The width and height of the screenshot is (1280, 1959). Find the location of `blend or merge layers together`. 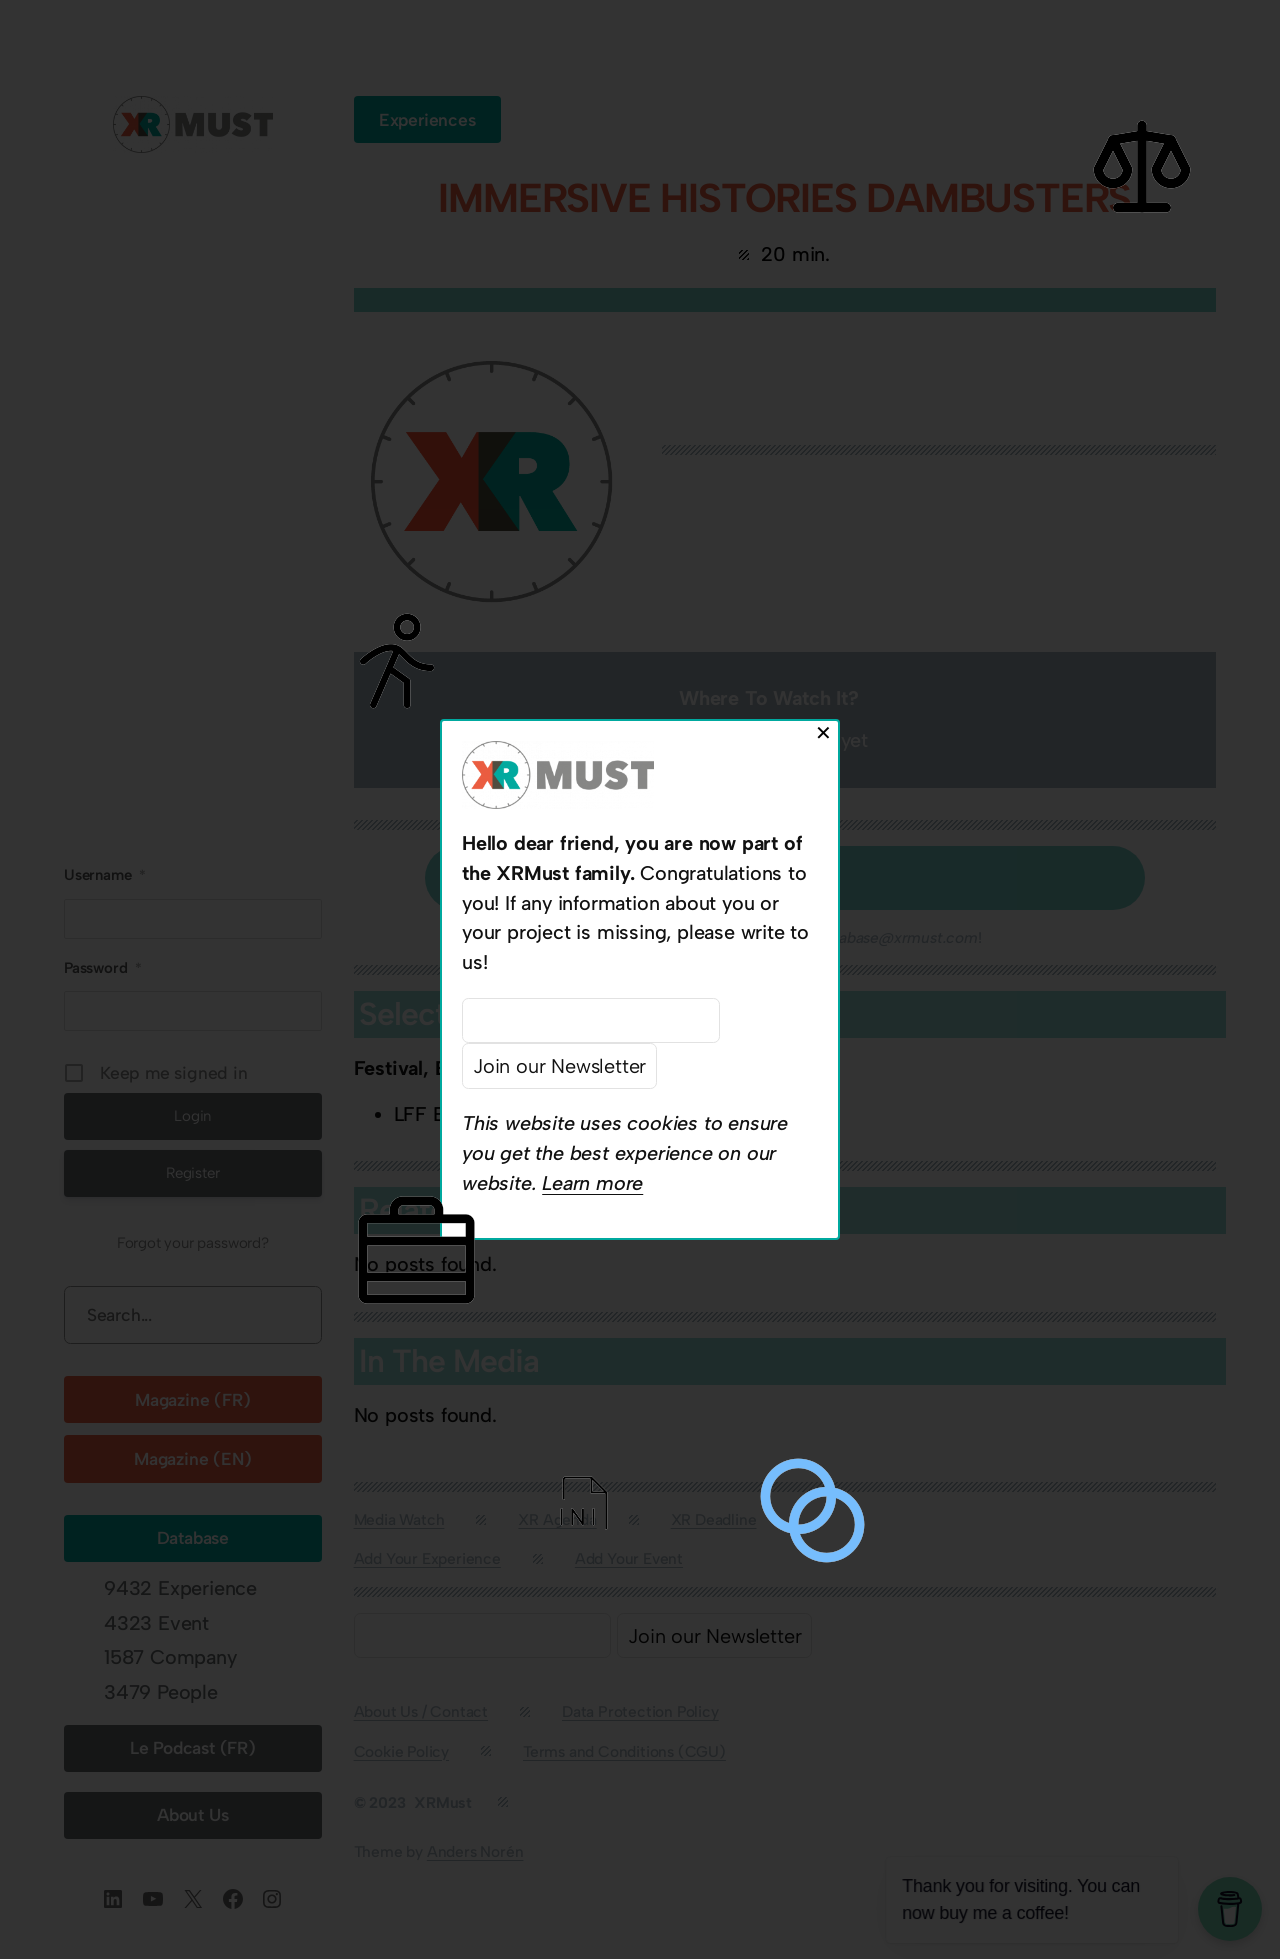

blend or merge layers together is located at coordinates (812, 1510).